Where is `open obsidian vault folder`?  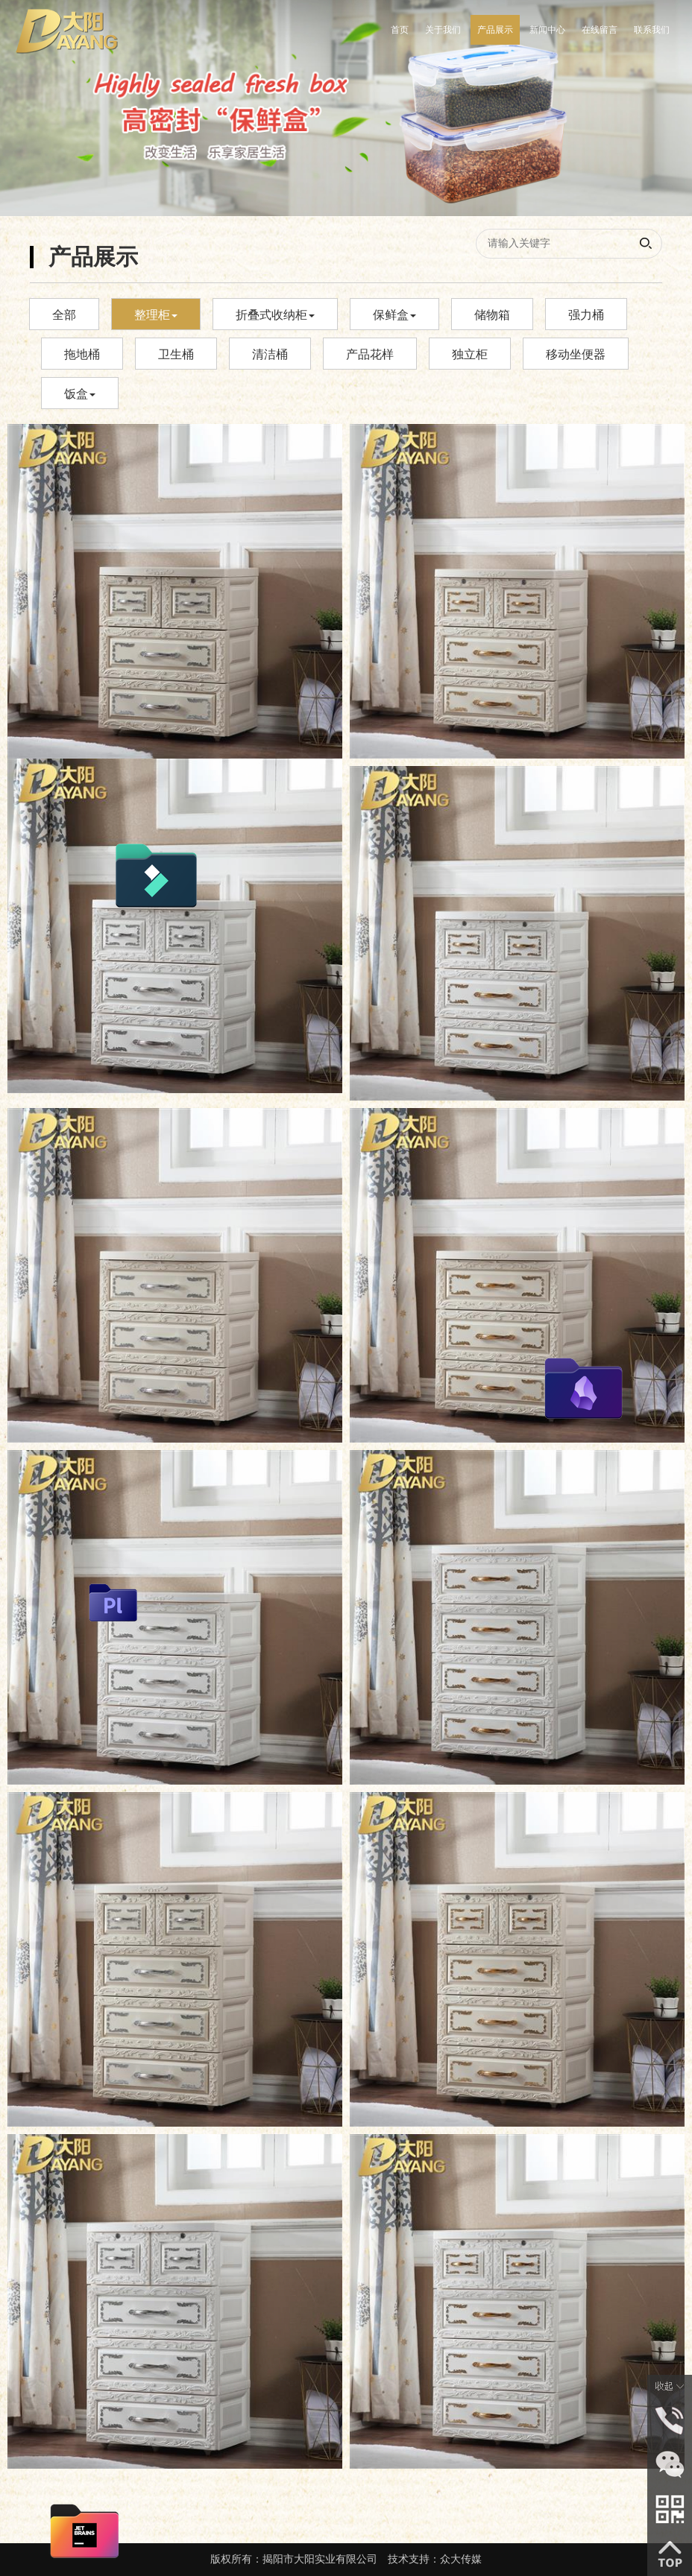
open obsidian vault folder is located at coordinates (583, 1390).